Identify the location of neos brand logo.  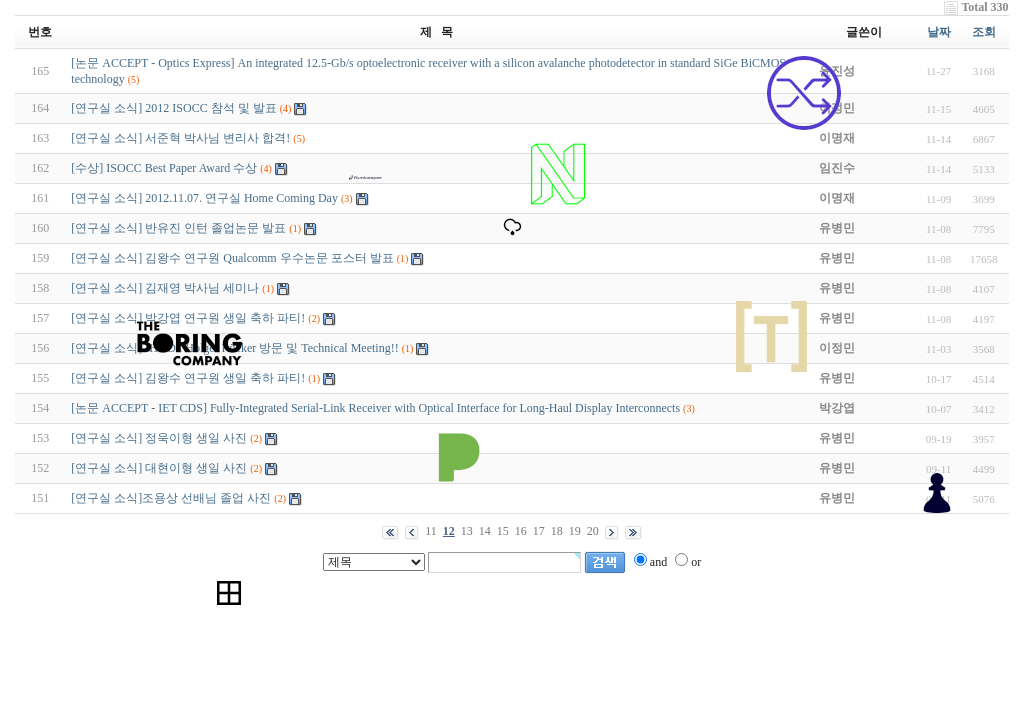
(558, 174).